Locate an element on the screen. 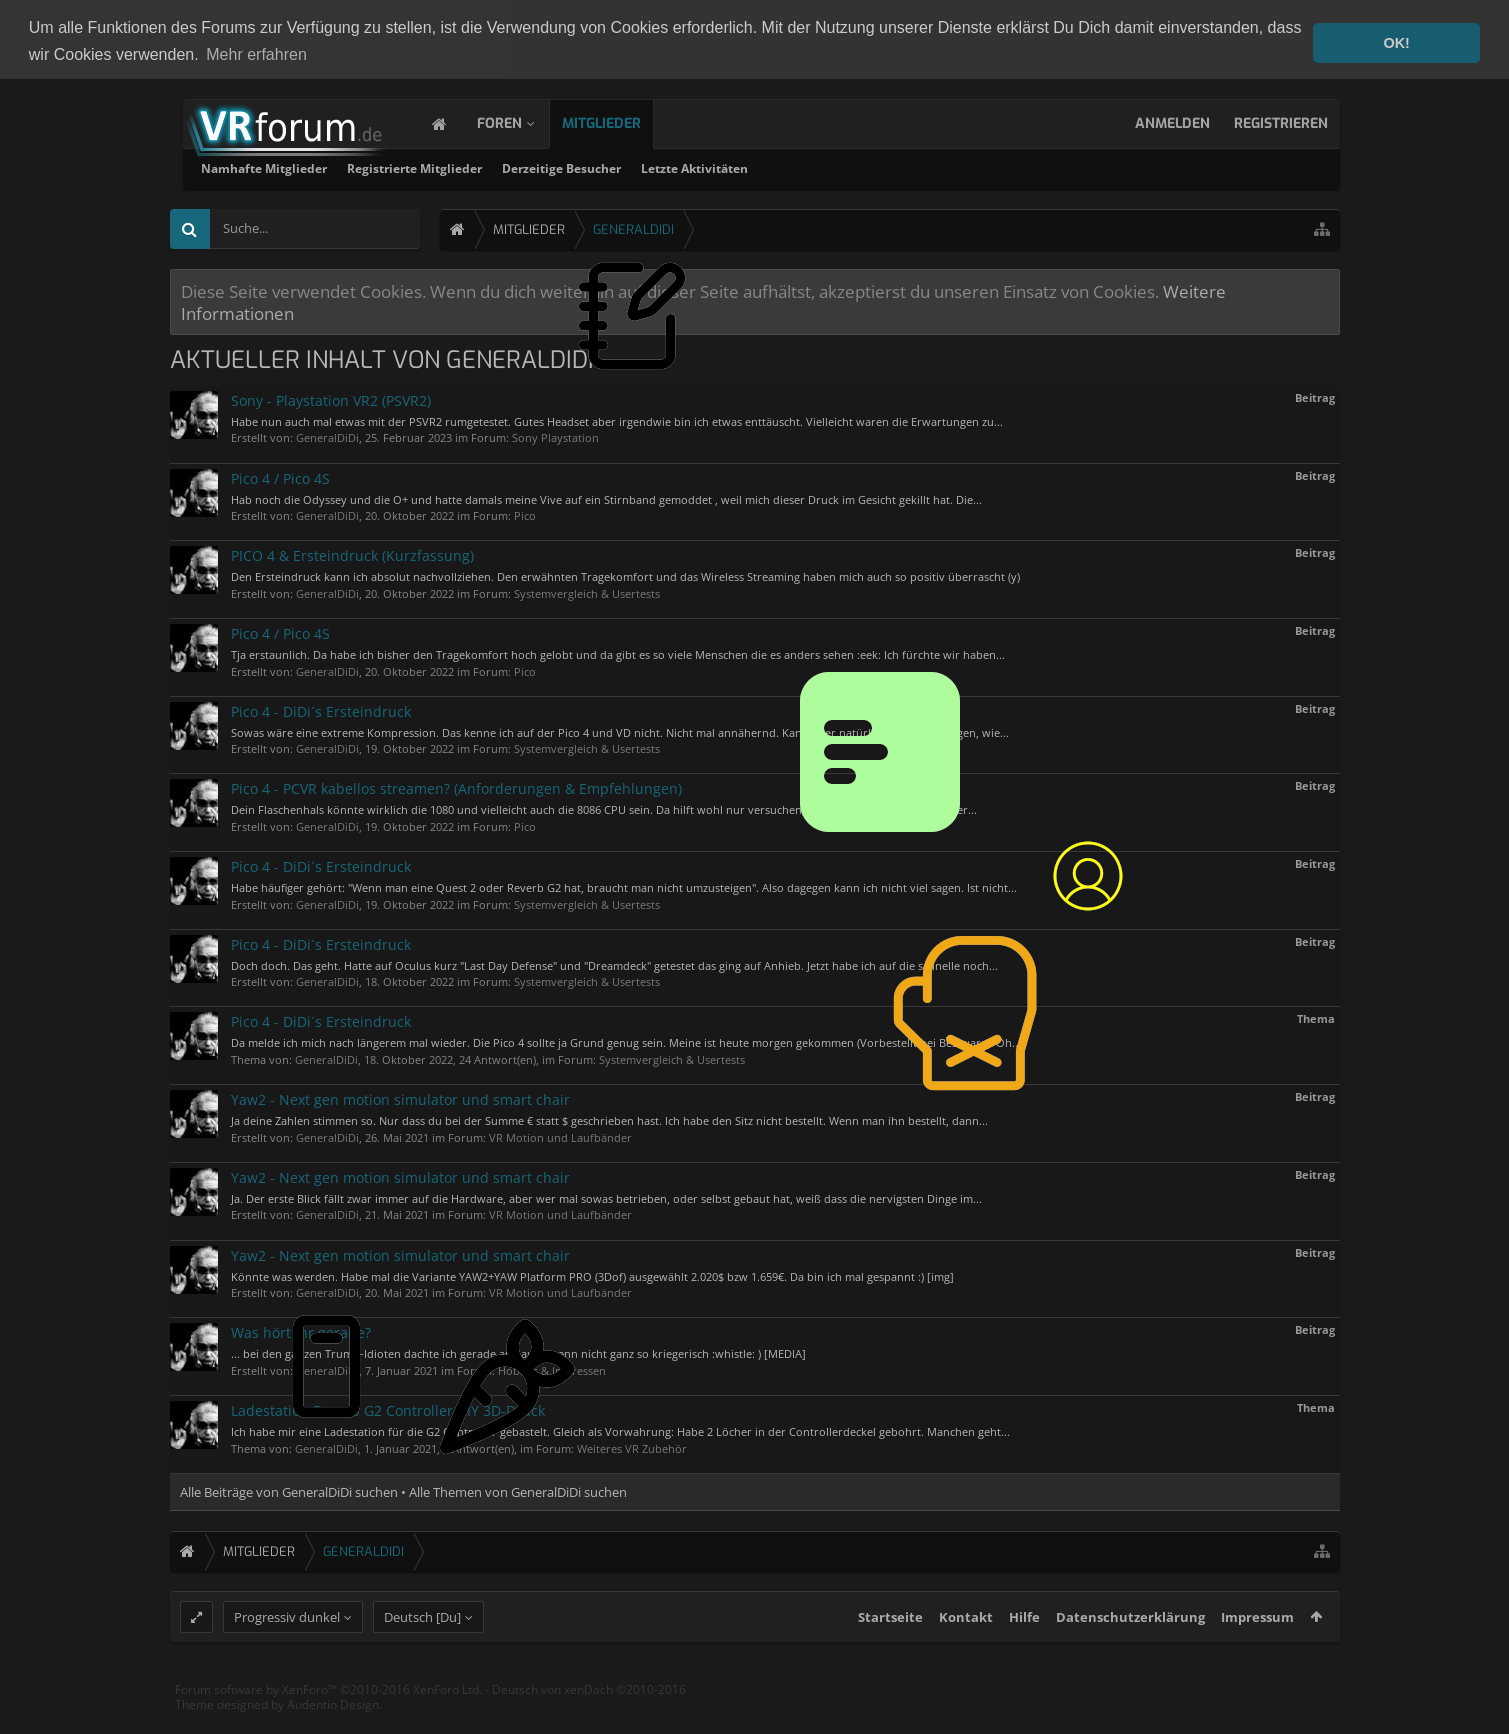 The width and height of the screenshot is (1509, 1734). edit notes or journal entries is located at coordinates (632, 316).